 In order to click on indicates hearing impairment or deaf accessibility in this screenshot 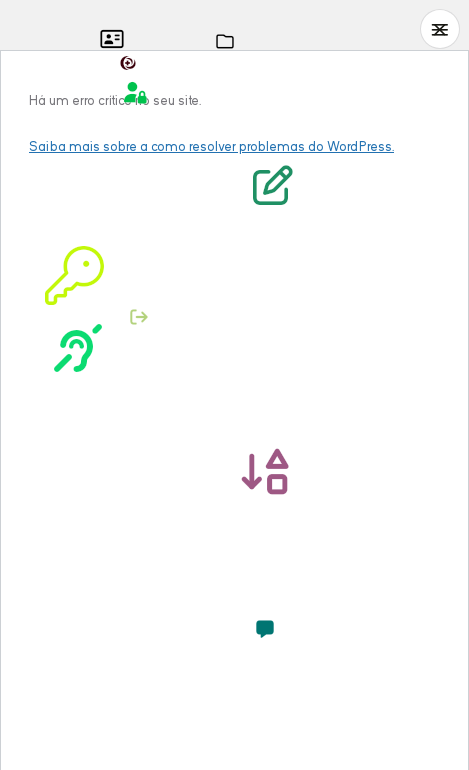, I will do `click(78, 348)`.